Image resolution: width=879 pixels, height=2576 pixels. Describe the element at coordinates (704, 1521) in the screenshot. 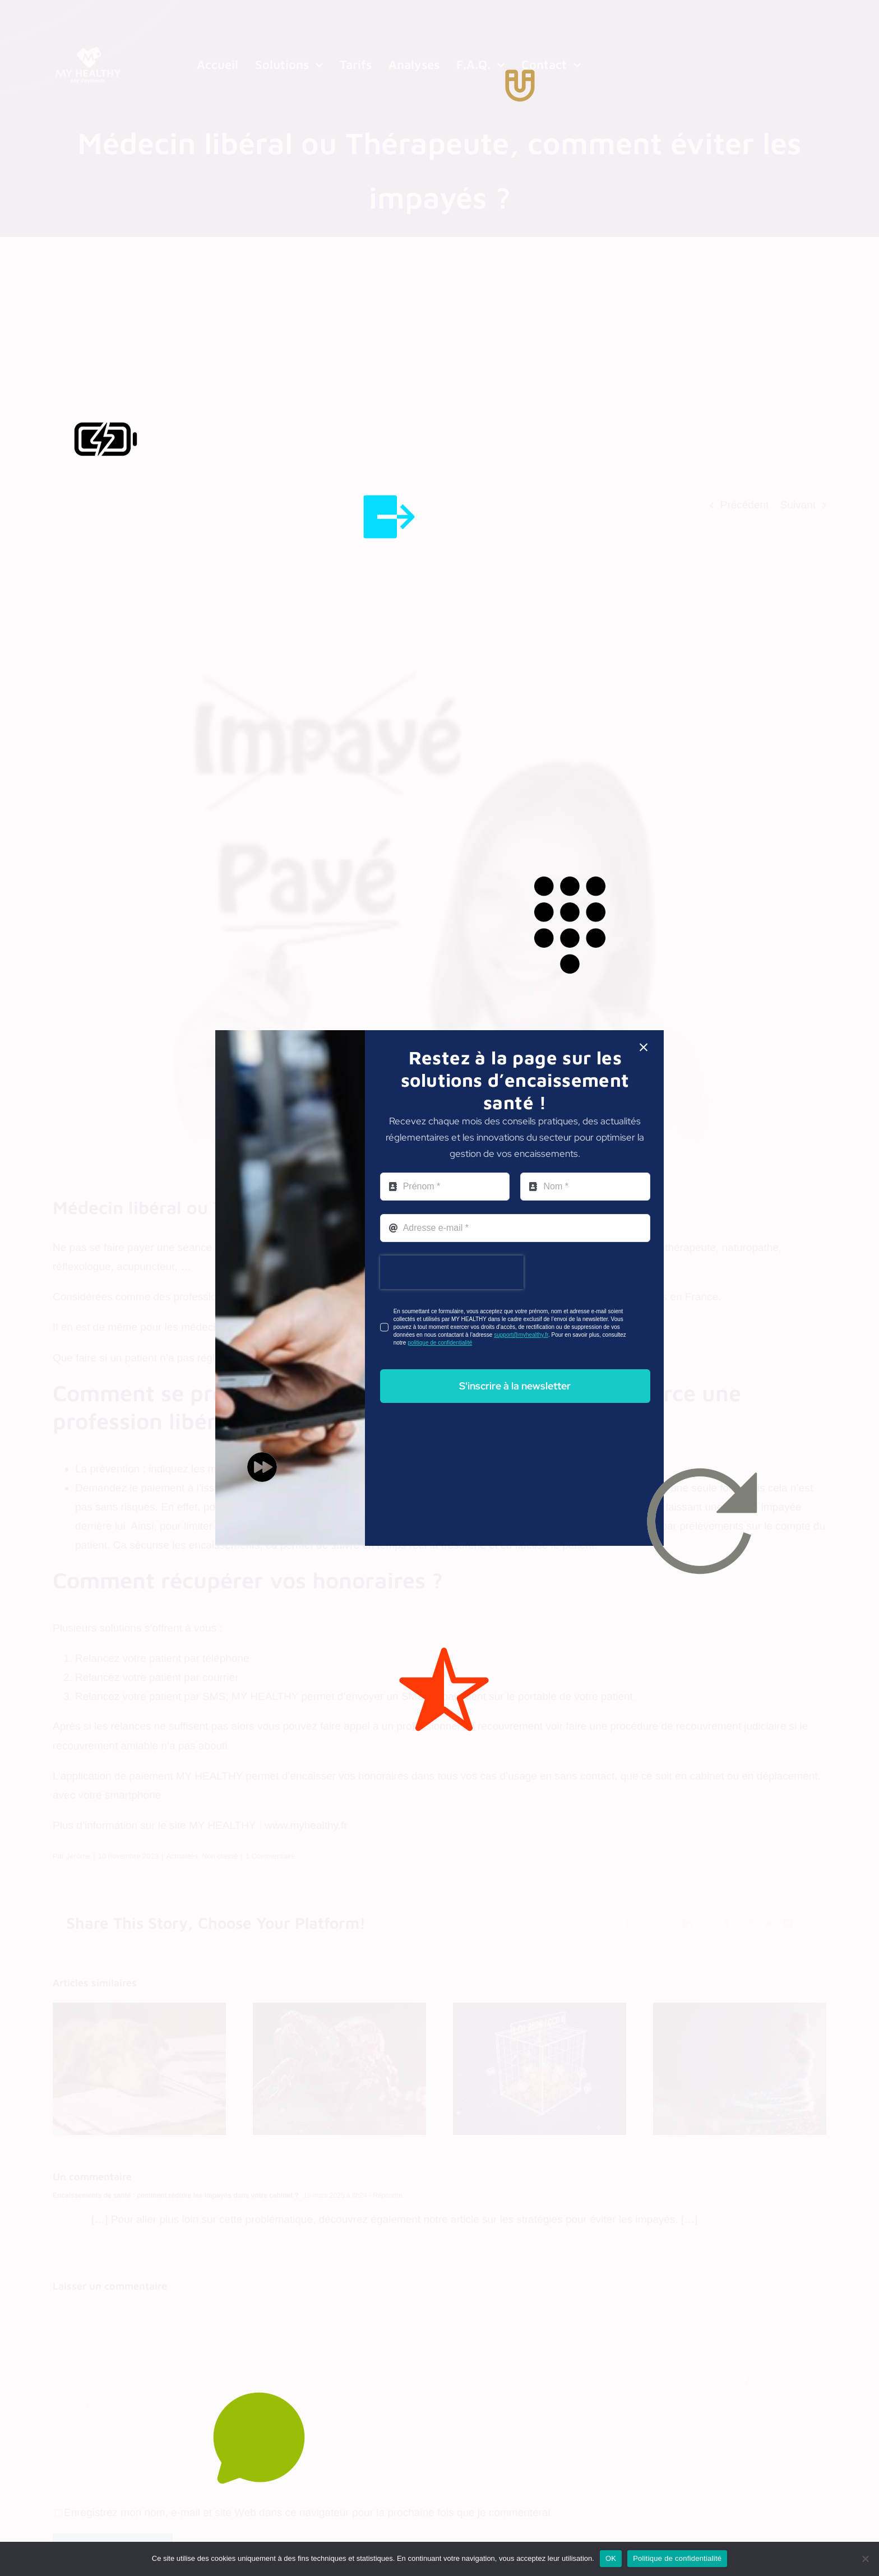

I see `reload or refresh the current page` at that location.